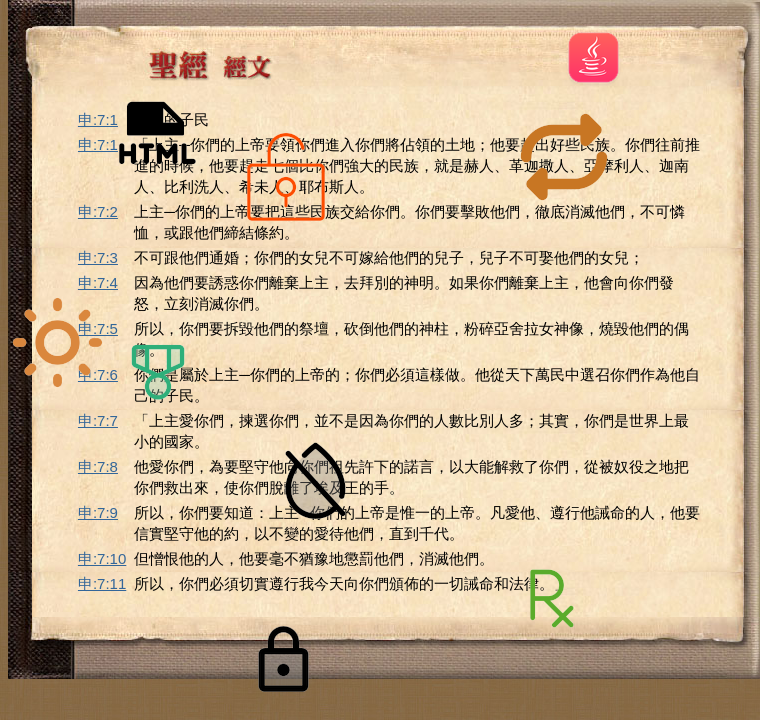 The image size is (760, 720). Describe the element at coordinates (158, 369) in the screenshot. I see `view achievements or awards` at that location.